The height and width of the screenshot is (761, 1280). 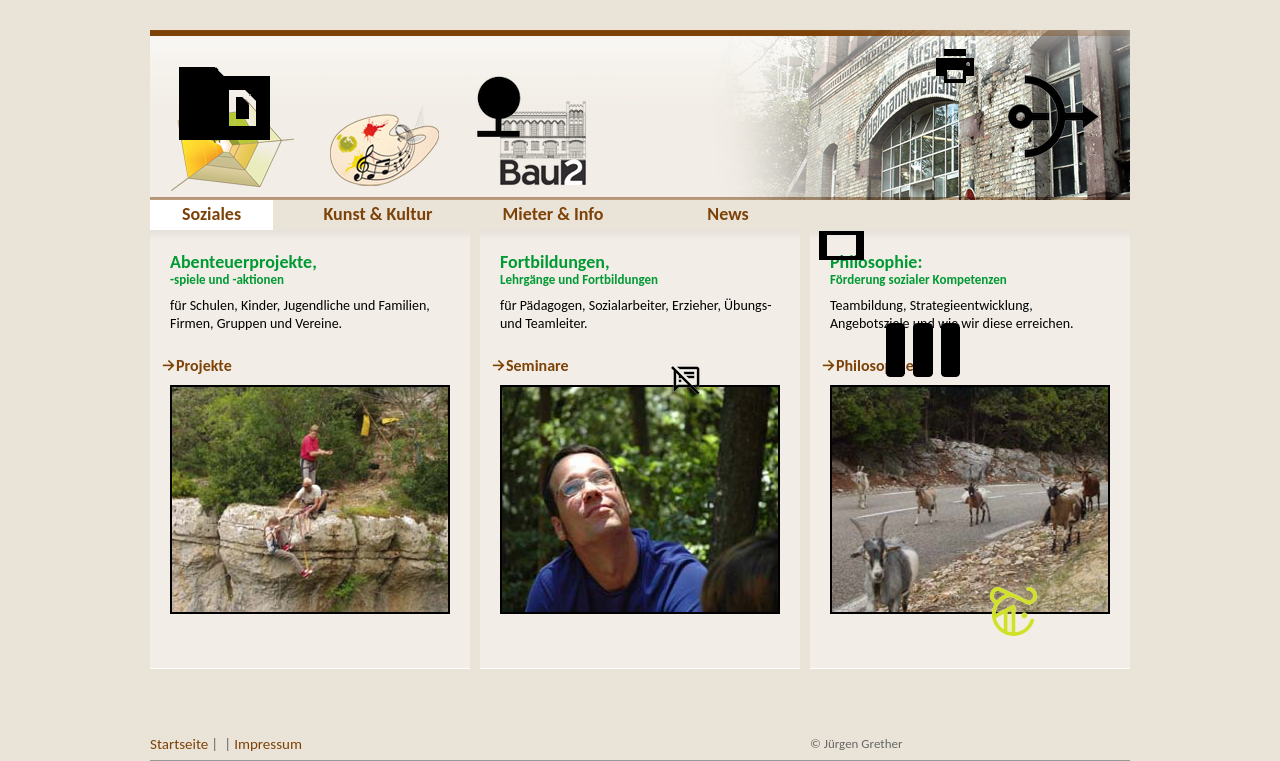 What do you see at coordinates (955, 66) in the screenshot?
I see `print current document or page` at bounding box center [955, 66].